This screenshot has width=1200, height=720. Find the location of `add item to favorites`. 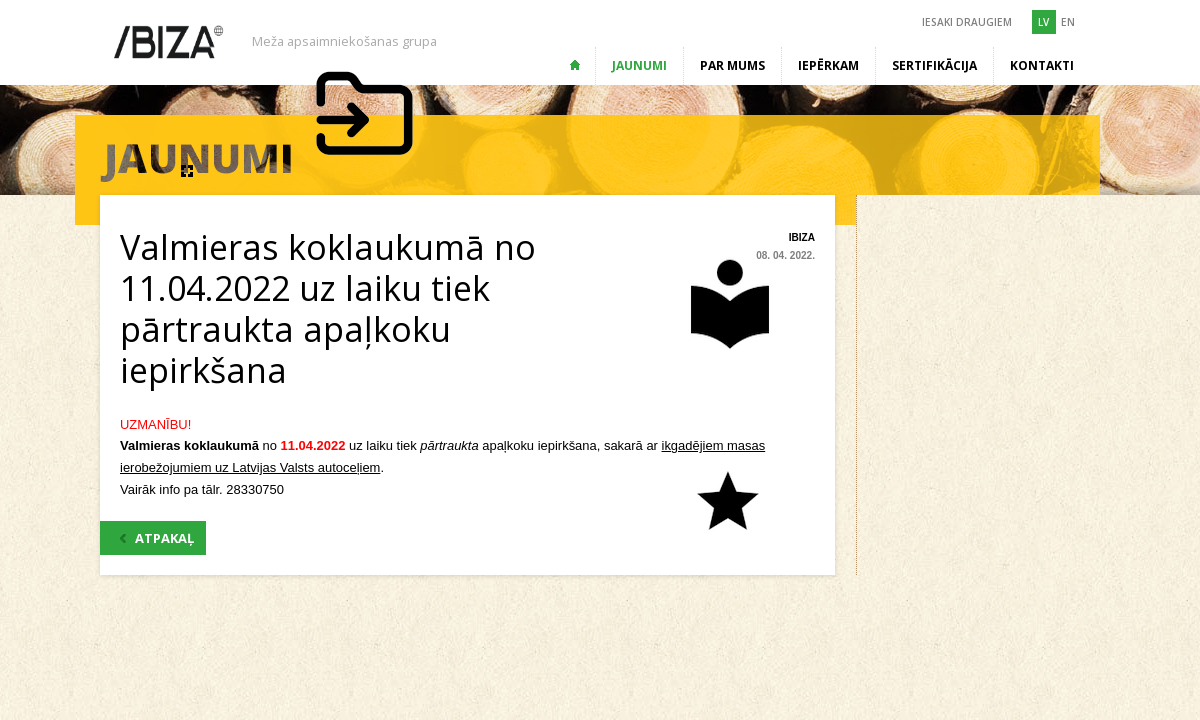

add item to favorites is located at coordinates (728, 502).